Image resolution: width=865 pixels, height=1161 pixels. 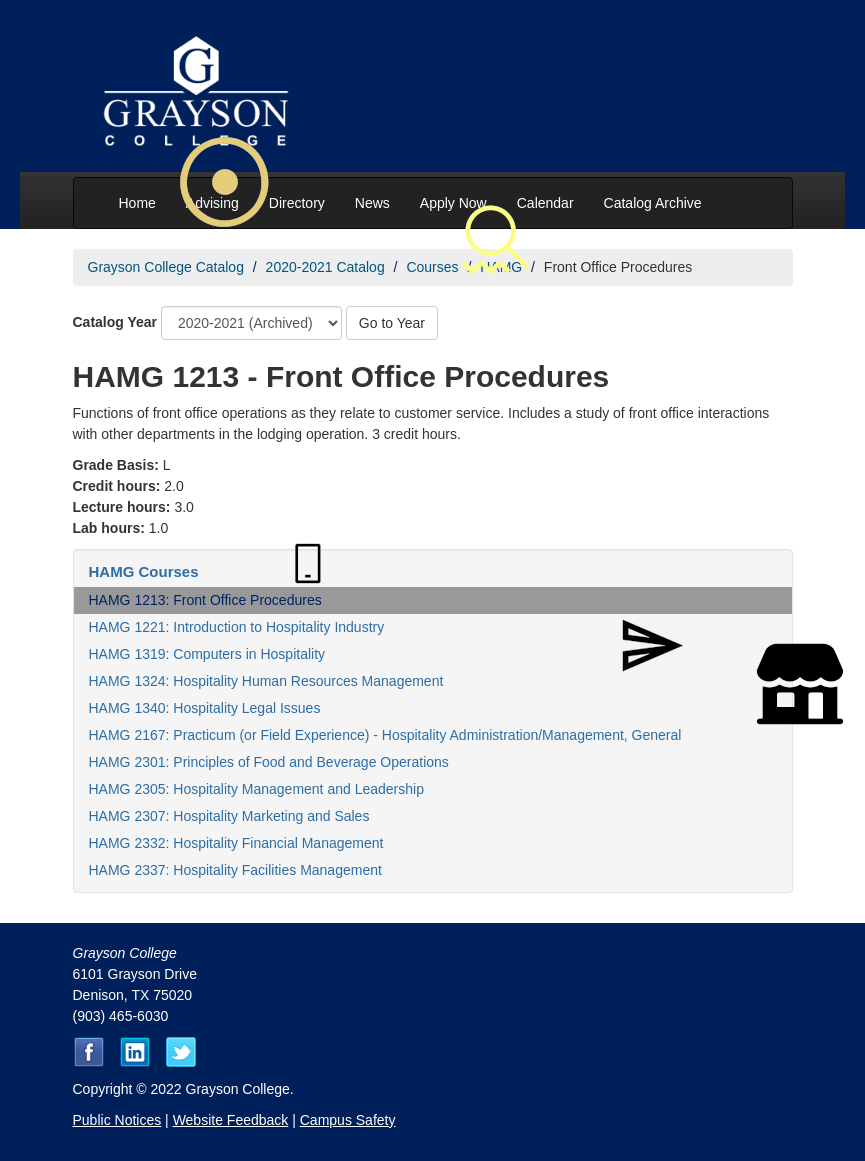 I want to click on perform a fuzzy or approximate search, so click(x=497, y=237).